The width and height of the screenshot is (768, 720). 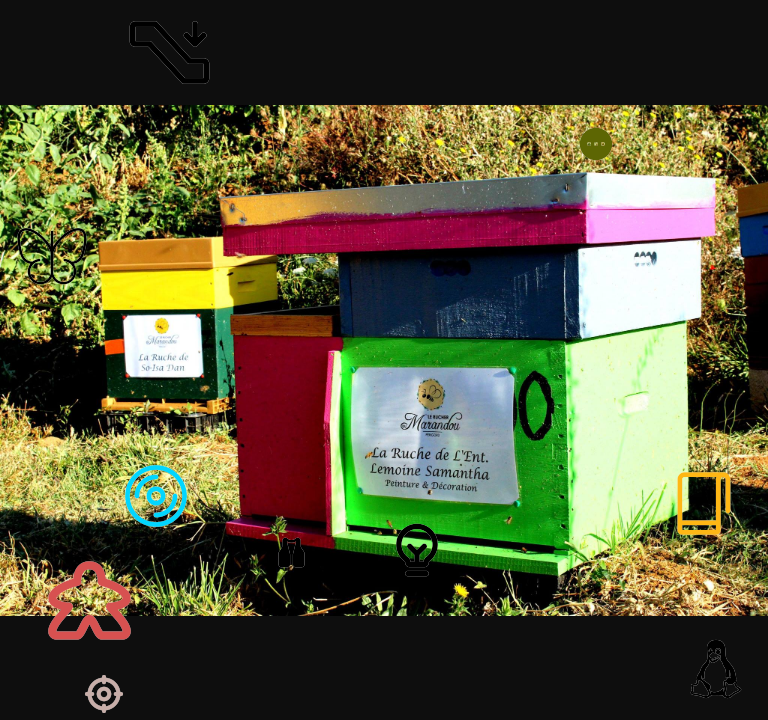 I want to click on access board game or tabletop gaming features, so click(x=89, y=602).